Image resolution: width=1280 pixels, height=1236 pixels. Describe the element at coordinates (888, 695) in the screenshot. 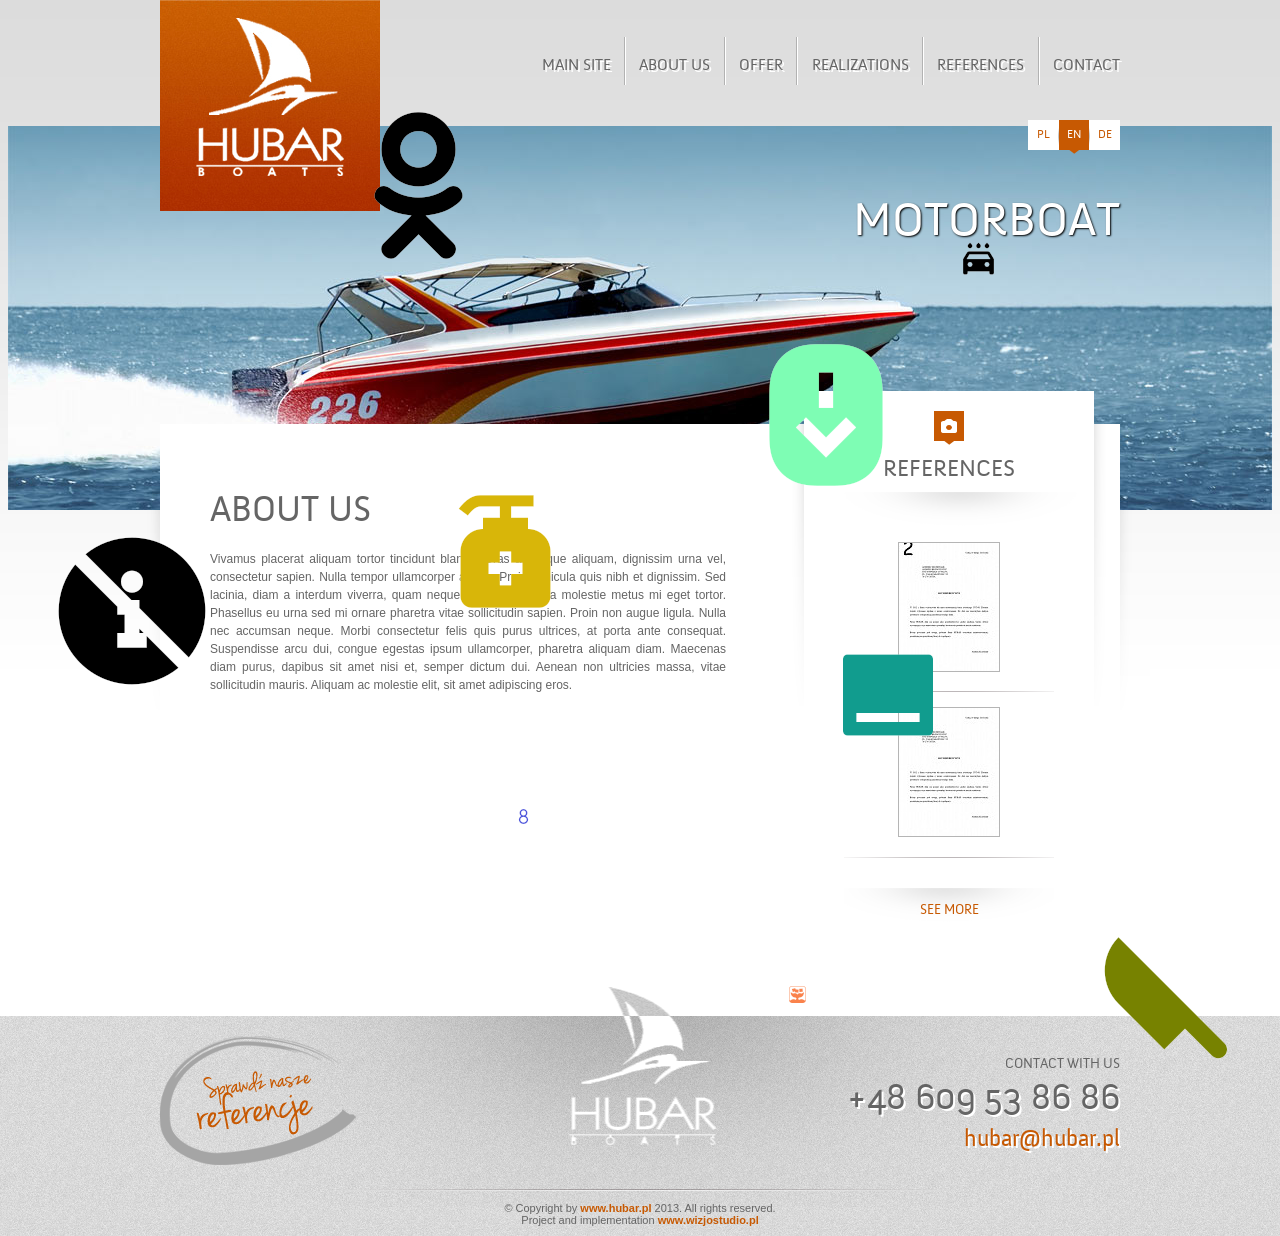

I see `switch to bottom panel layout` at that location.